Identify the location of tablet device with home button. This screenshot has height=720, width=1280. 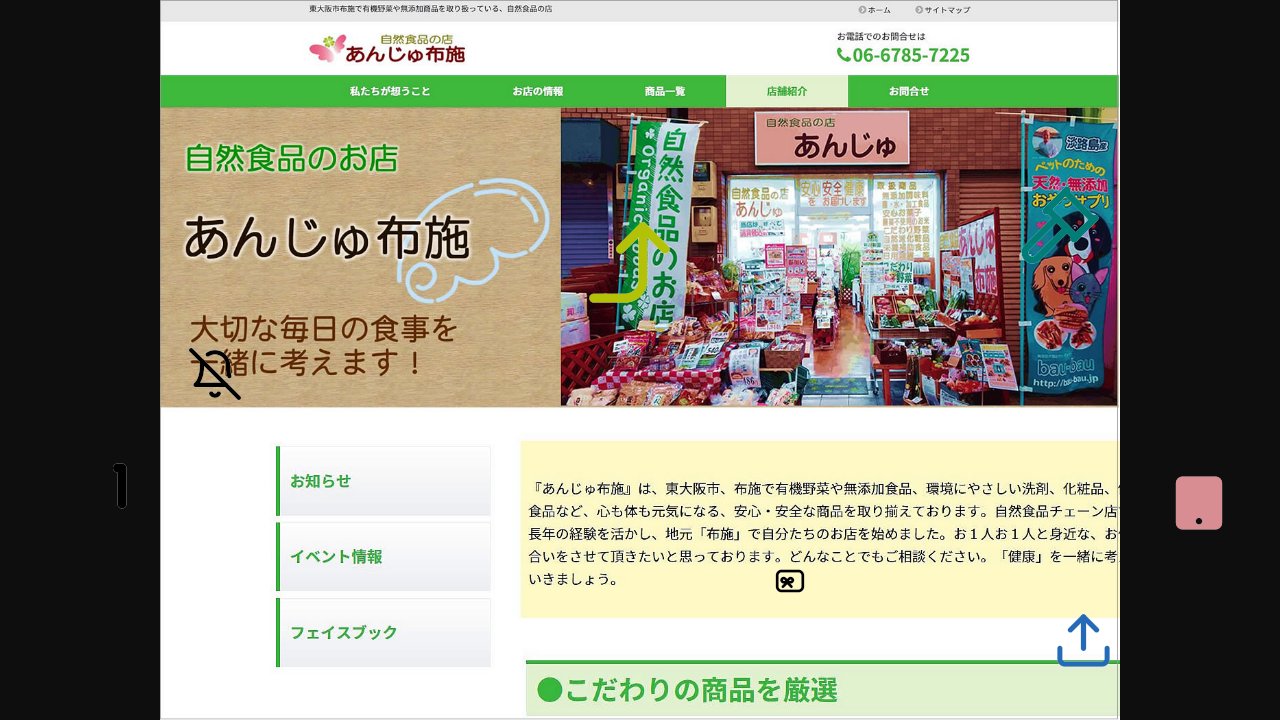
(1199, 503).